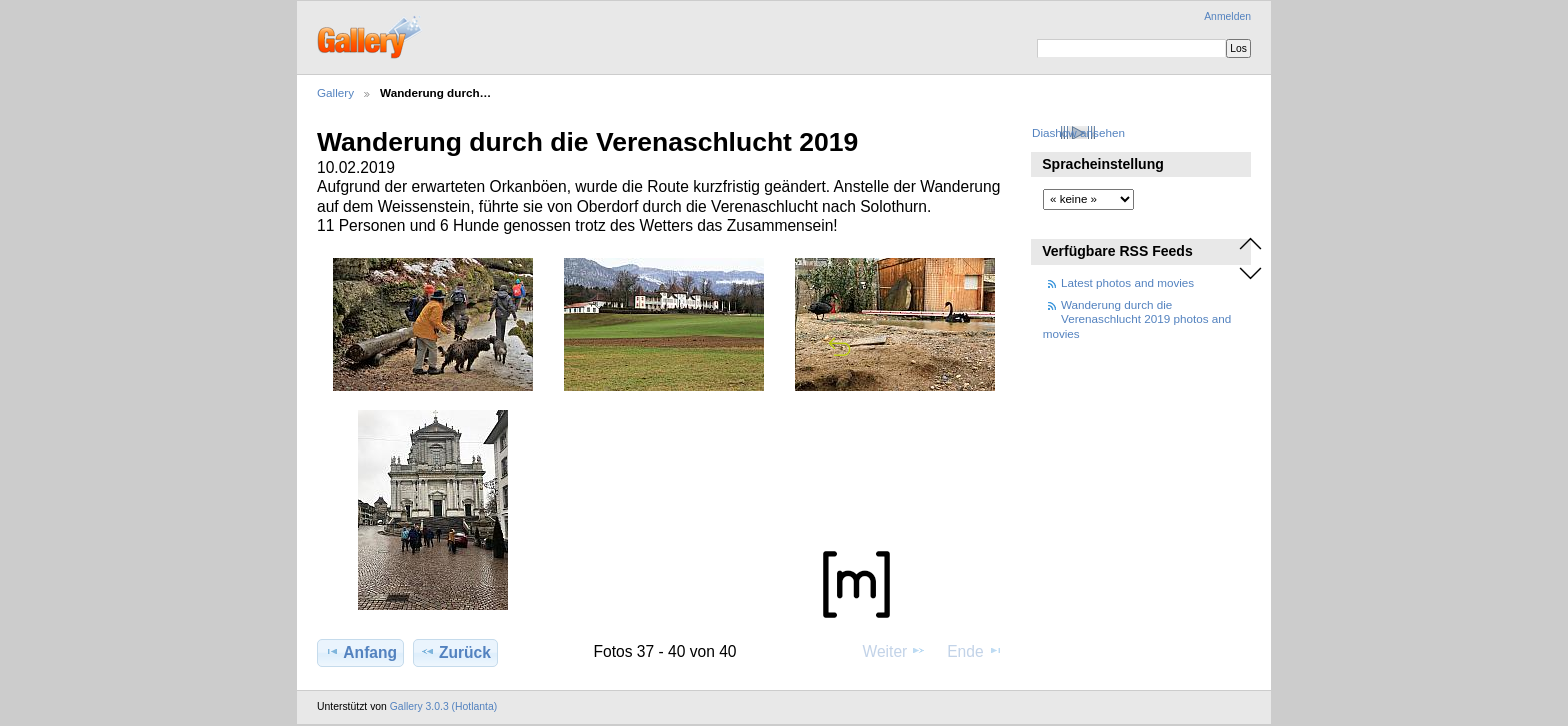  What do you see at coordinates (1250, 258) in the screenshot?
I see `expand or collapse a dropdown menu` at bounding box center [1250, 258].